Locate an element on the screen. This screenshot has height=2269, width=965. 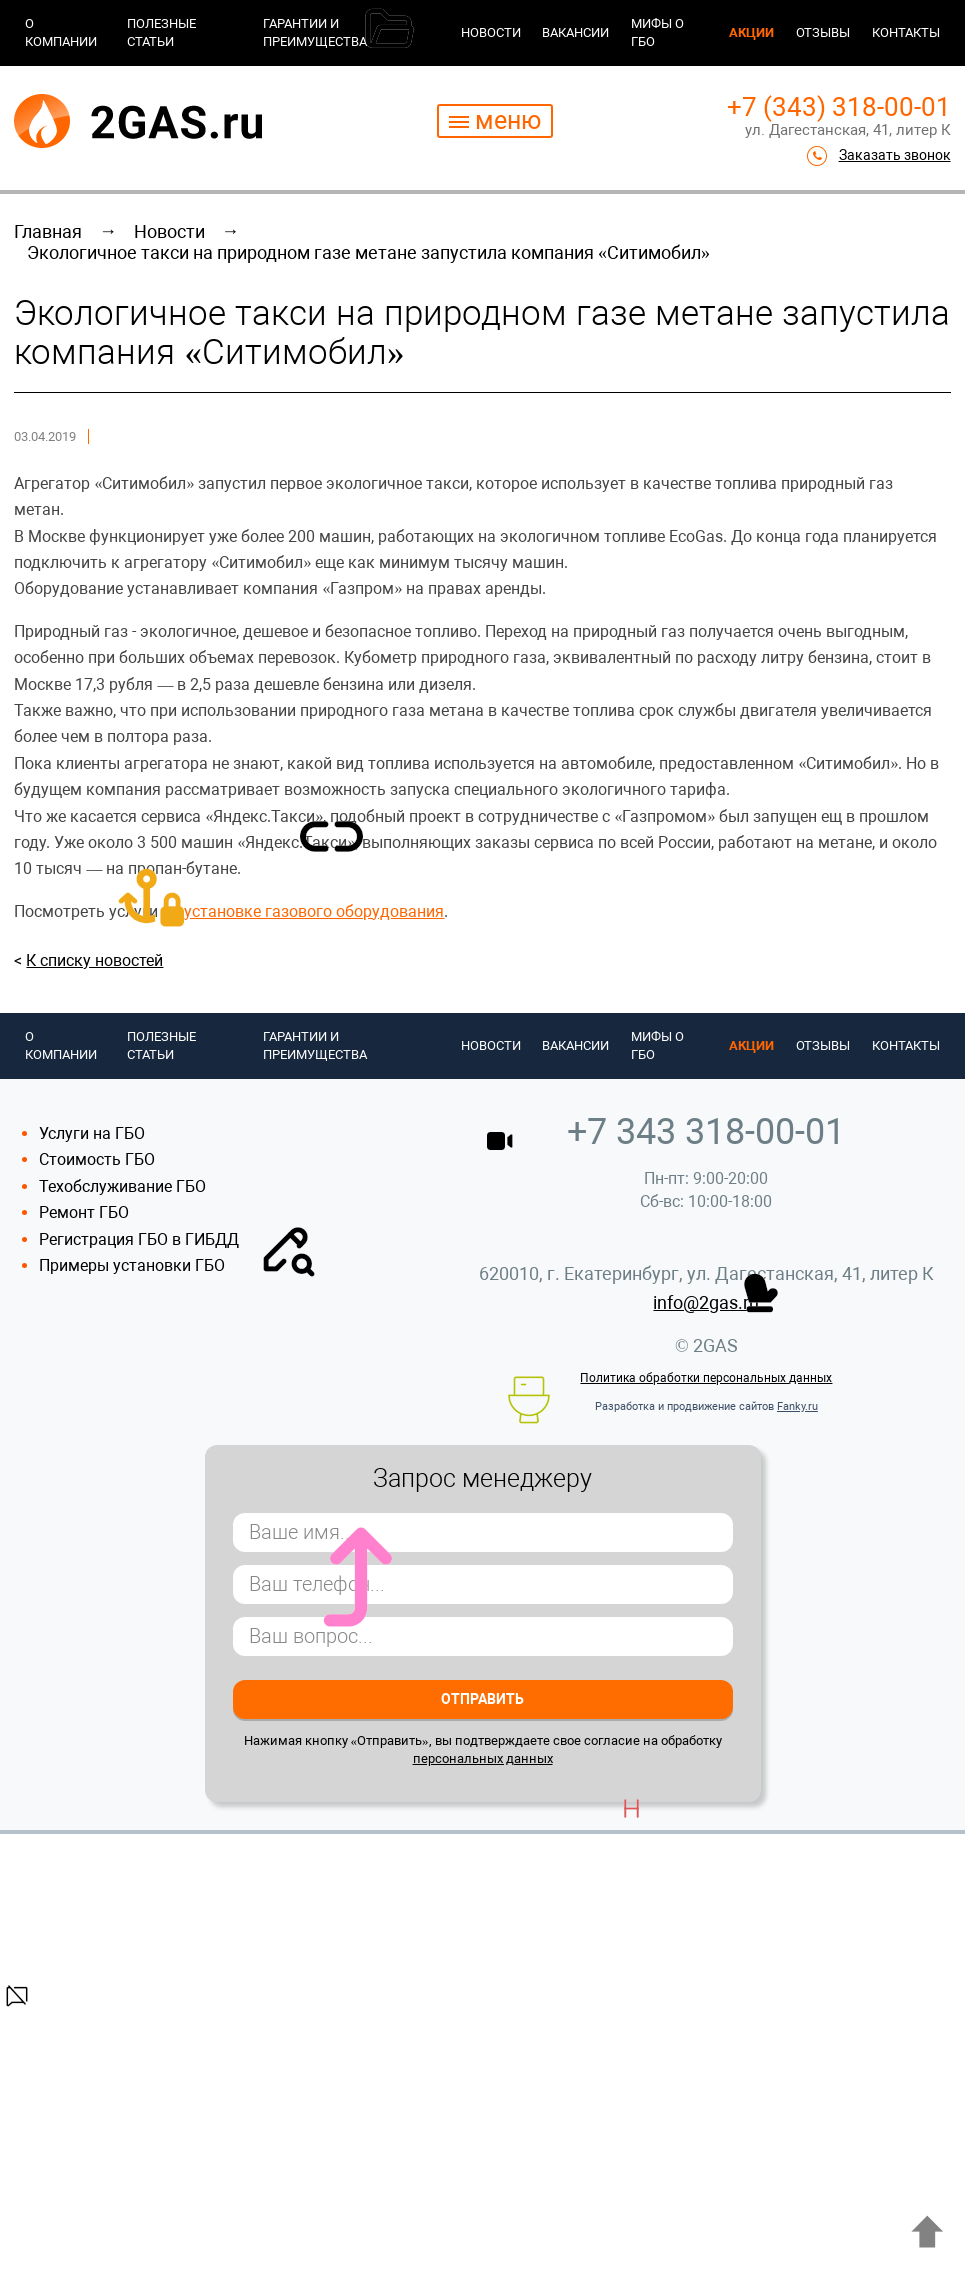
lock or secure an anchor point is located at coordinates (150, 896).